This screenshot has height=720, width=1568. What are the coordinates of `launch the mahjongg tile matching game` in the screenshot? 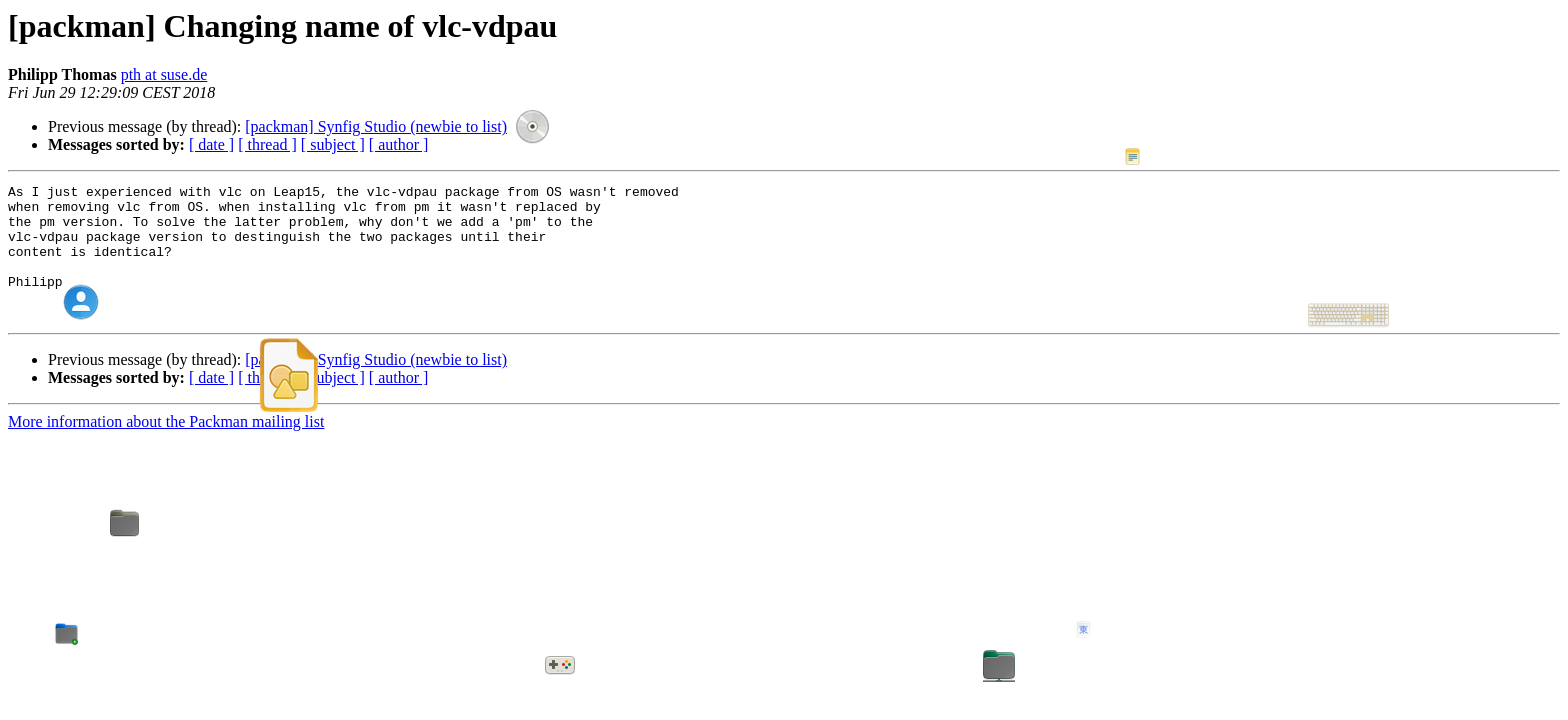 It's located at (1083, 629).